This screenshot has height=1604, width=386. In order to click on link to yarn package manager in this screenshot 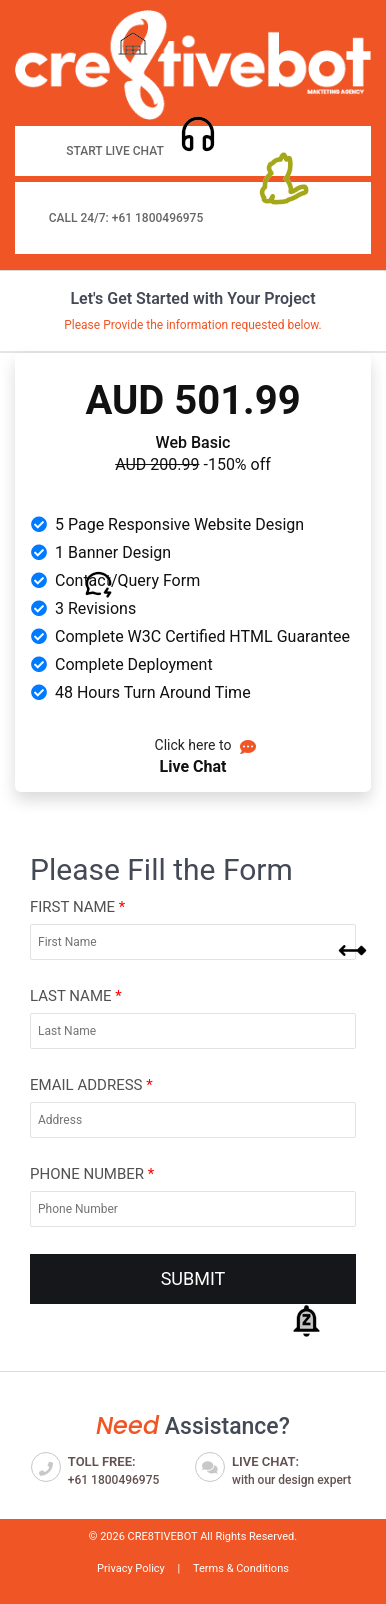, I will do `click(283, 178)`.